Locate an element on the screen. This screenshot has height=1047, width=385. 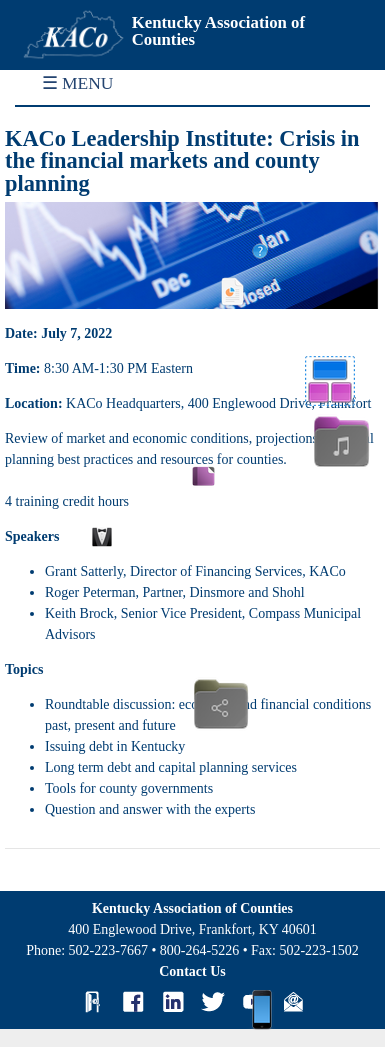
manage digital certificates and security credentials is located at coordinates (102, 537).